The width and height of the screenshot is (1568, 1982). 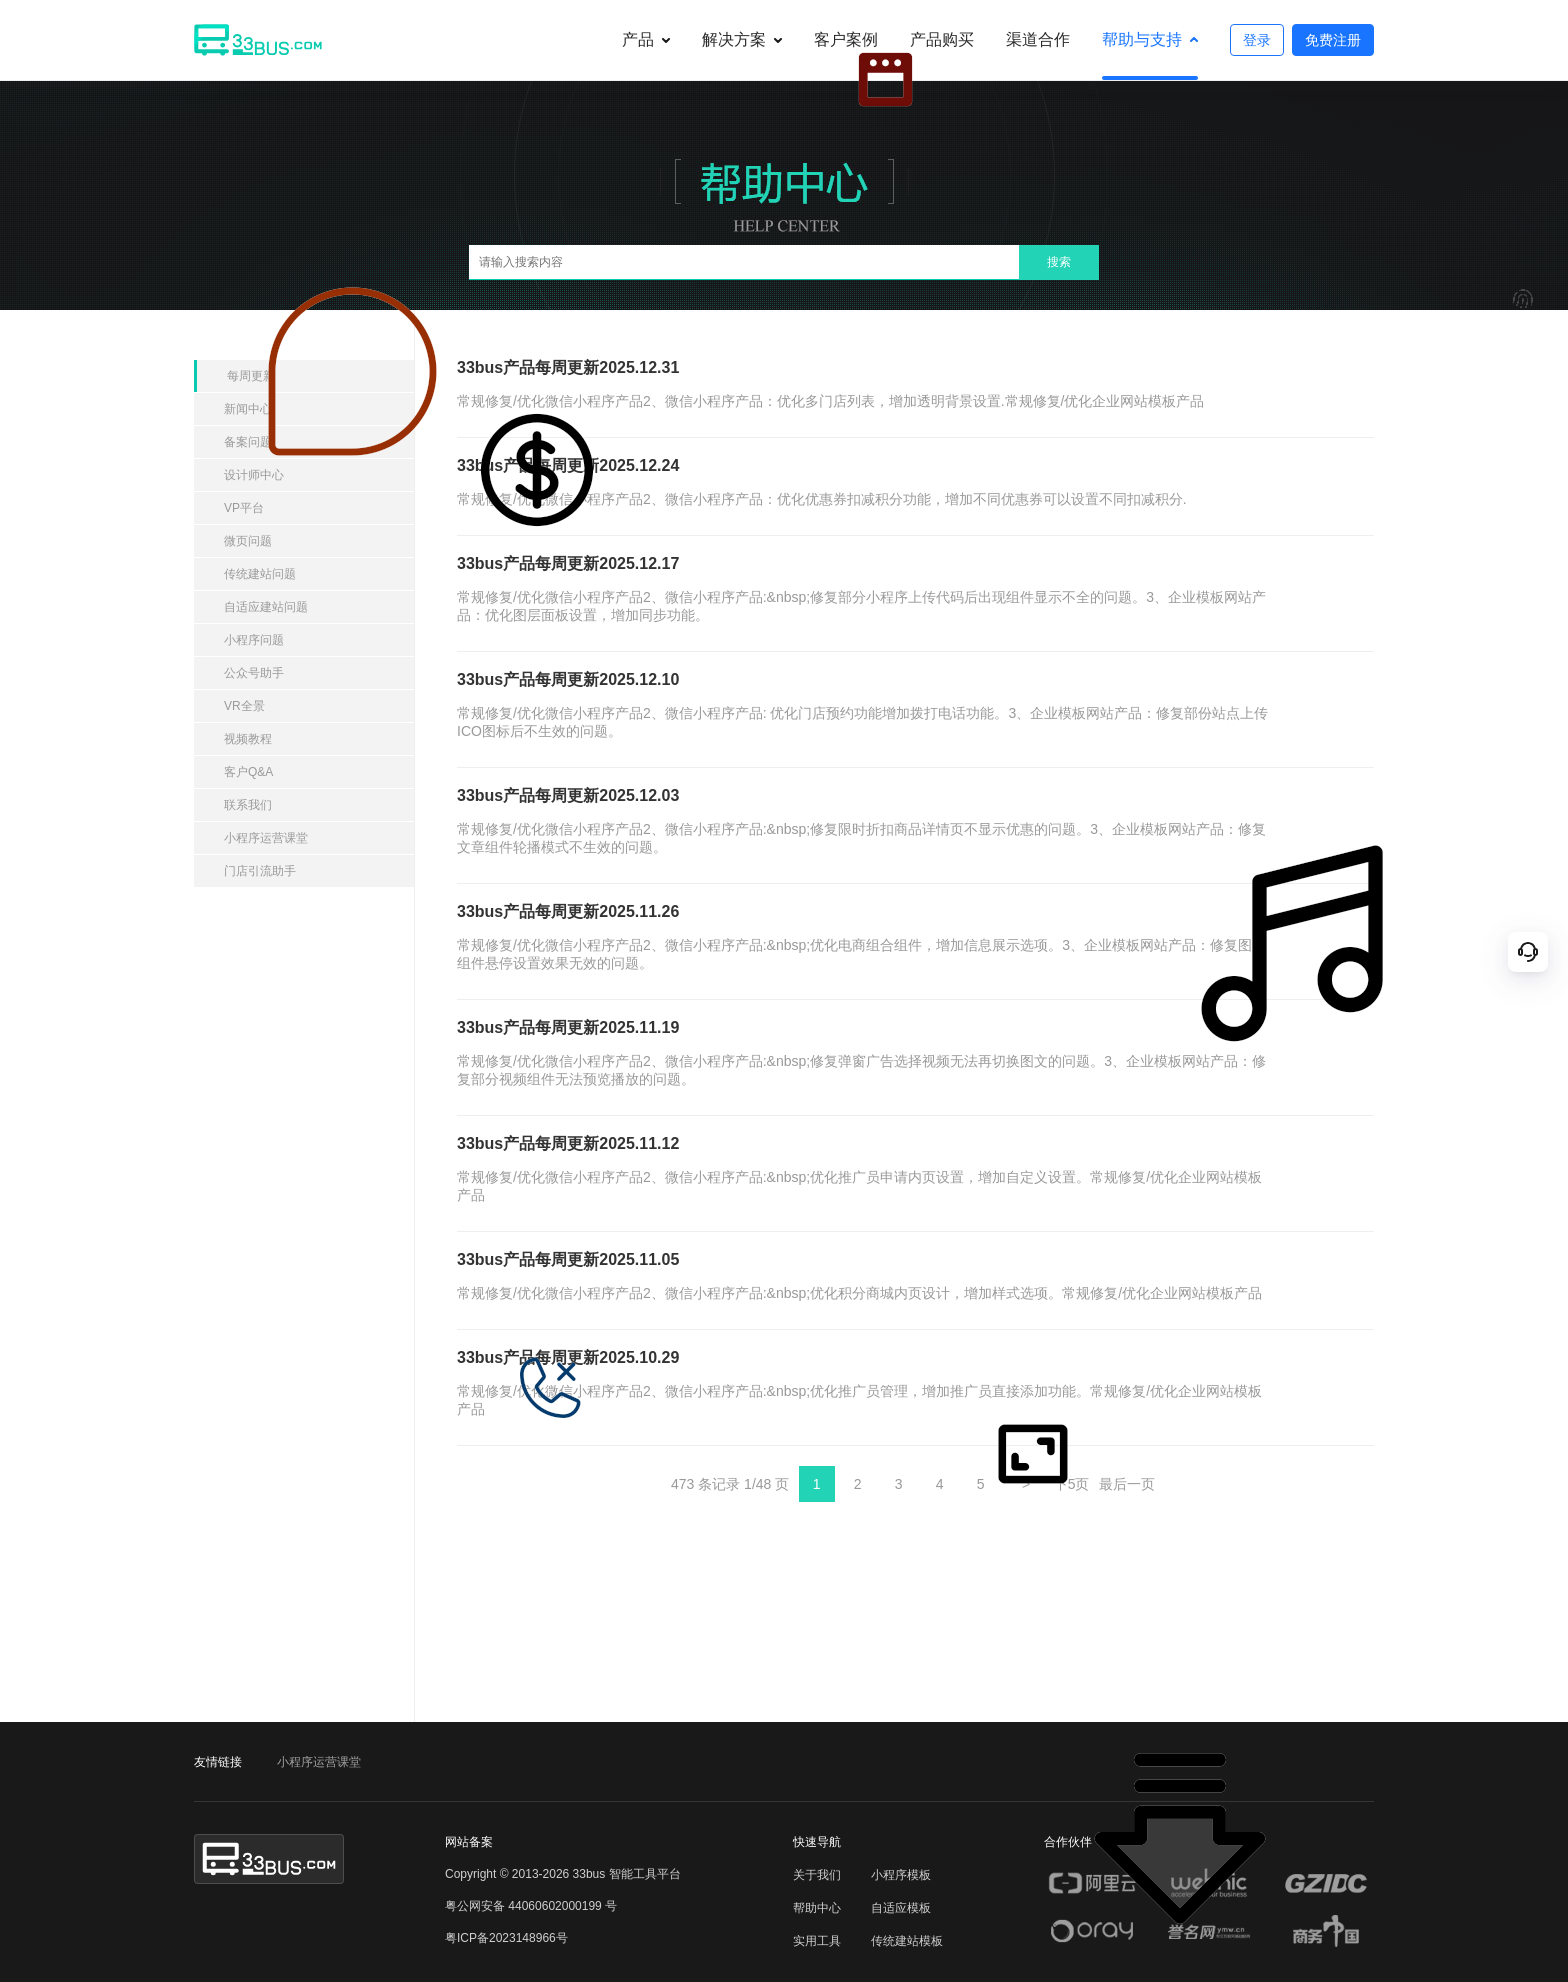 I want to click on download file or content, so click(x=1180, y=1832).